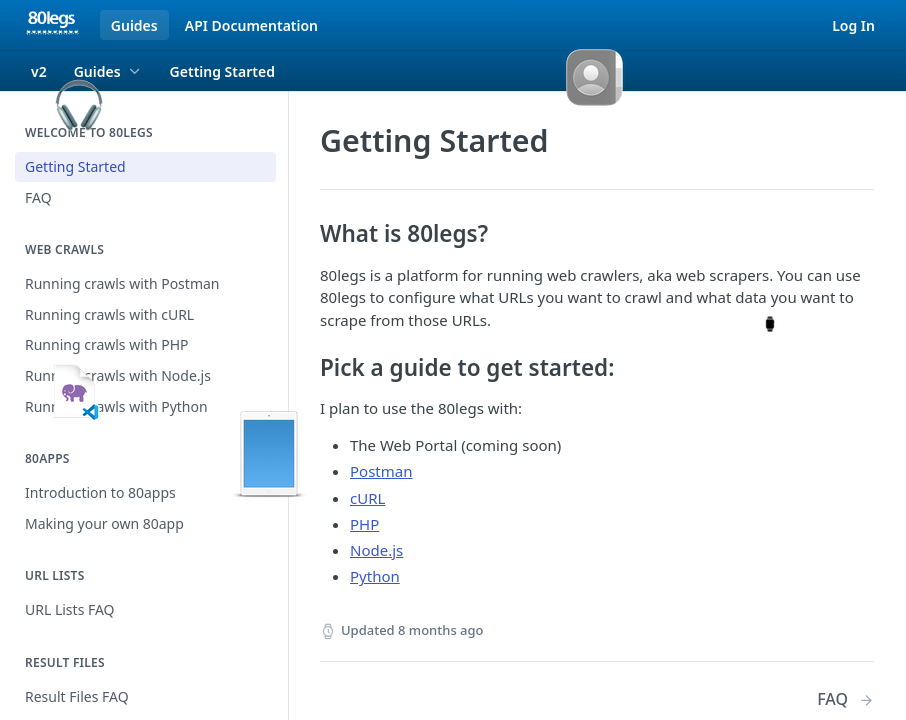 This screenshot has width=906, height=720. Describe the element at coordinates (74, 392) in the screenshot. I see `open a PHP file in Visual Studio Code` at that location.